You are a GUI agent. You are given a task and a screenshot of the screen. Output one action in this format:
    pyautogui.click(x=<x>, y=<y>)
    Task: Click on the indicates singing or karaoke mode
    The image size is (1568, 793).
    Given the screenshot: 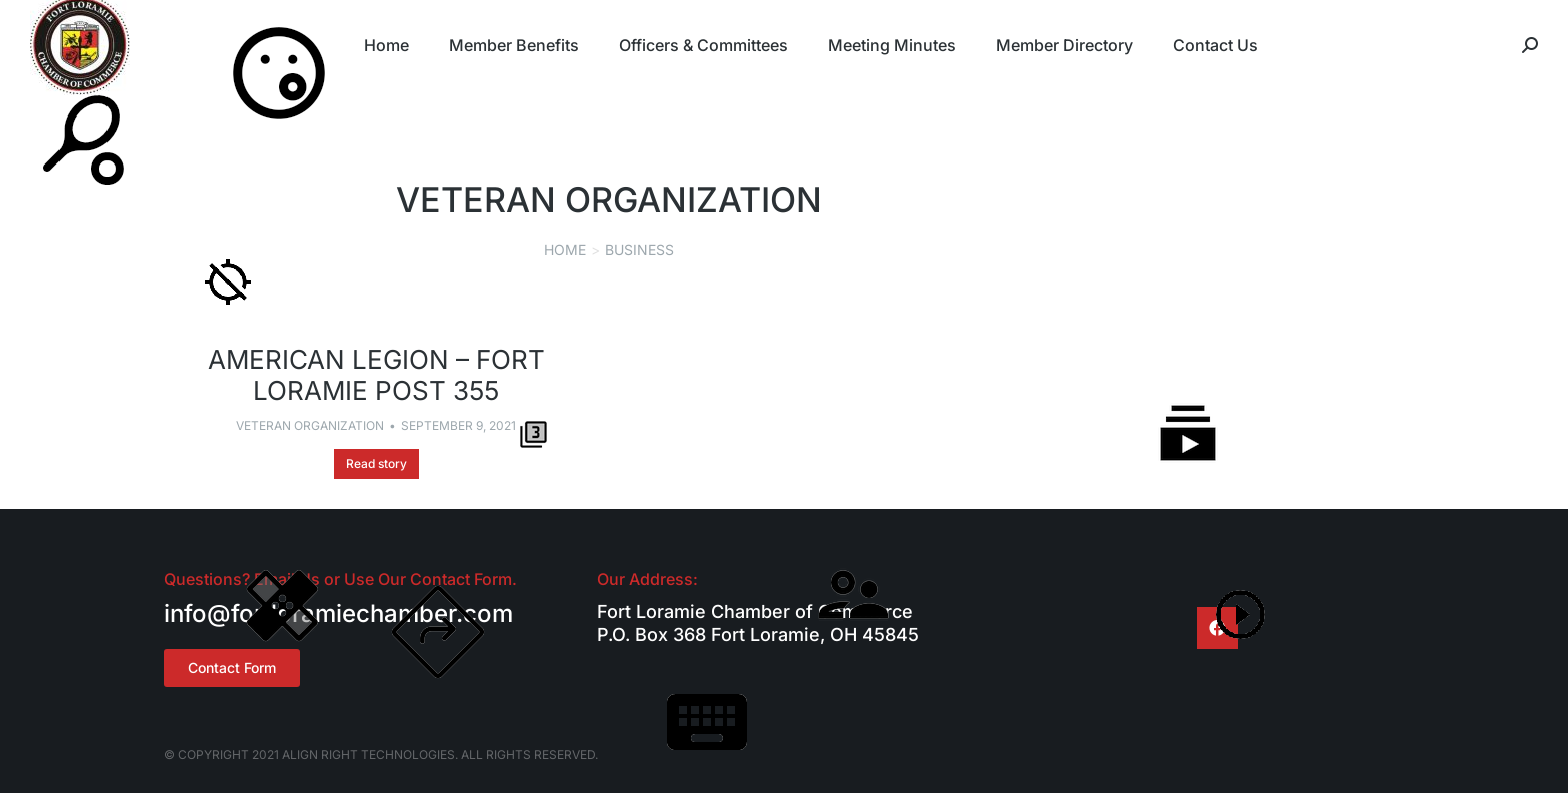 What is the action you would take?
    pyautogui.click(x=279, y=73)
    